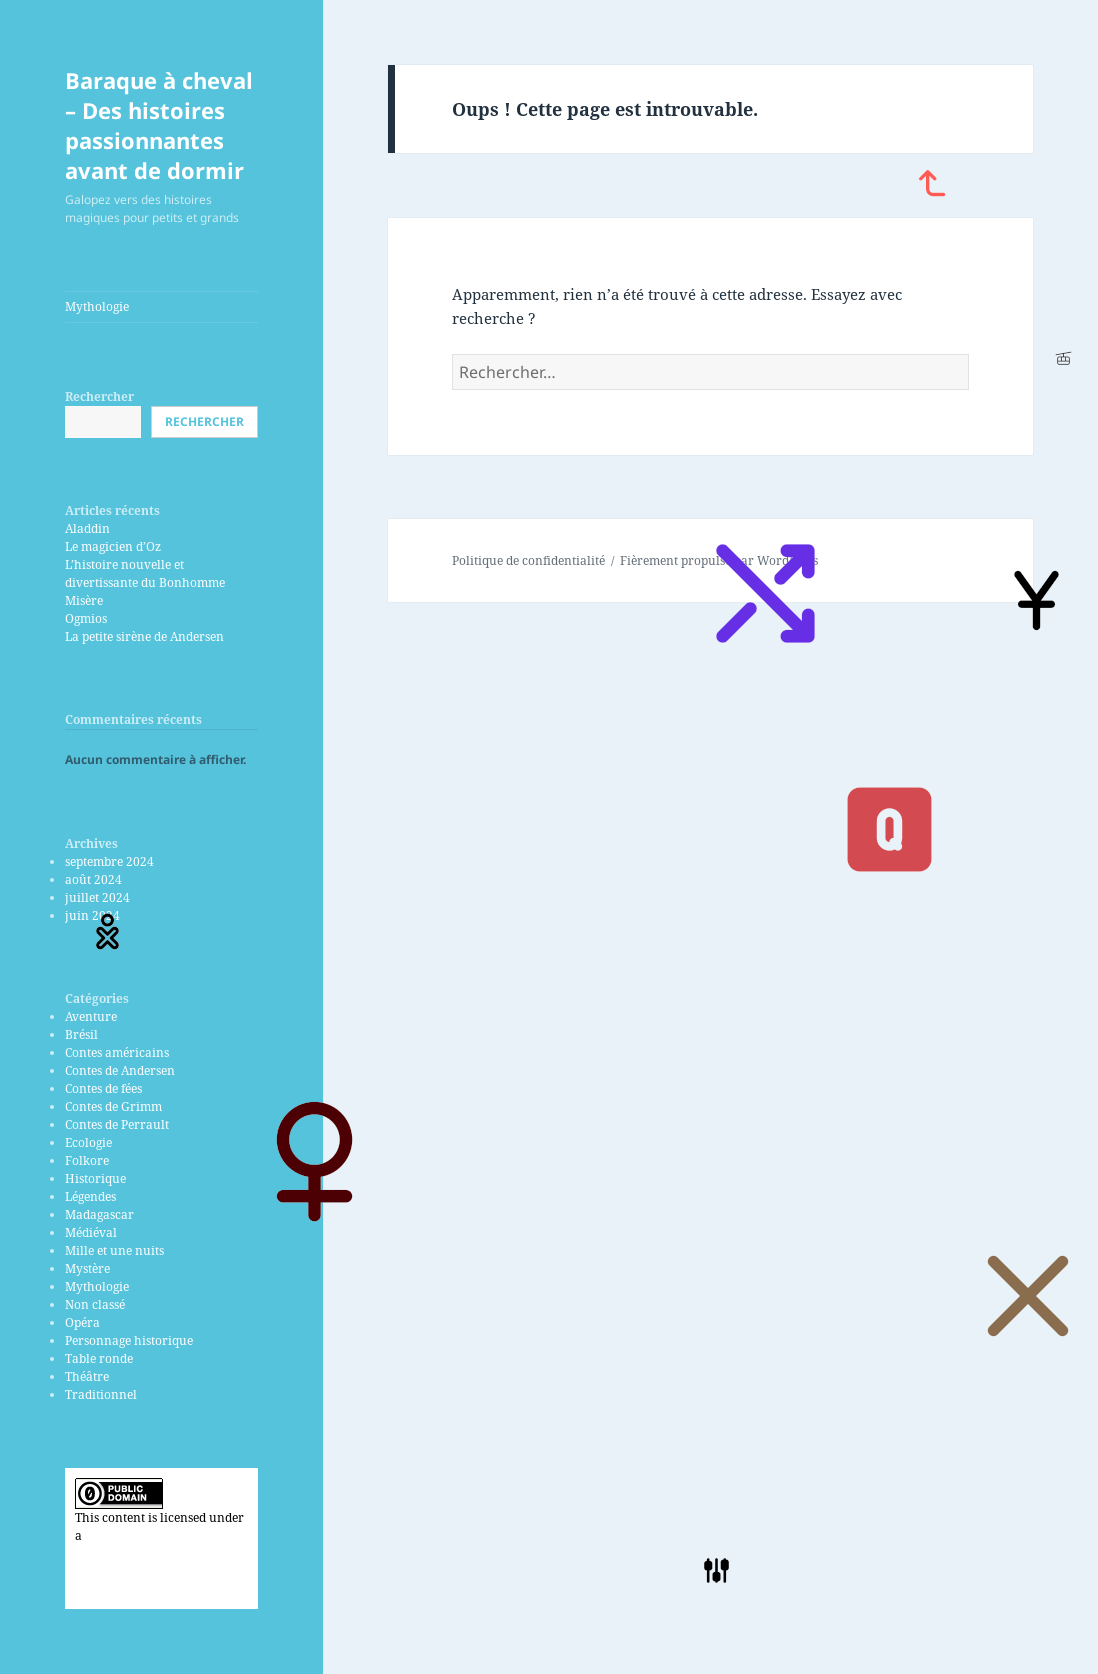  I want to click on select femme gender identity, so click(314, 1158).